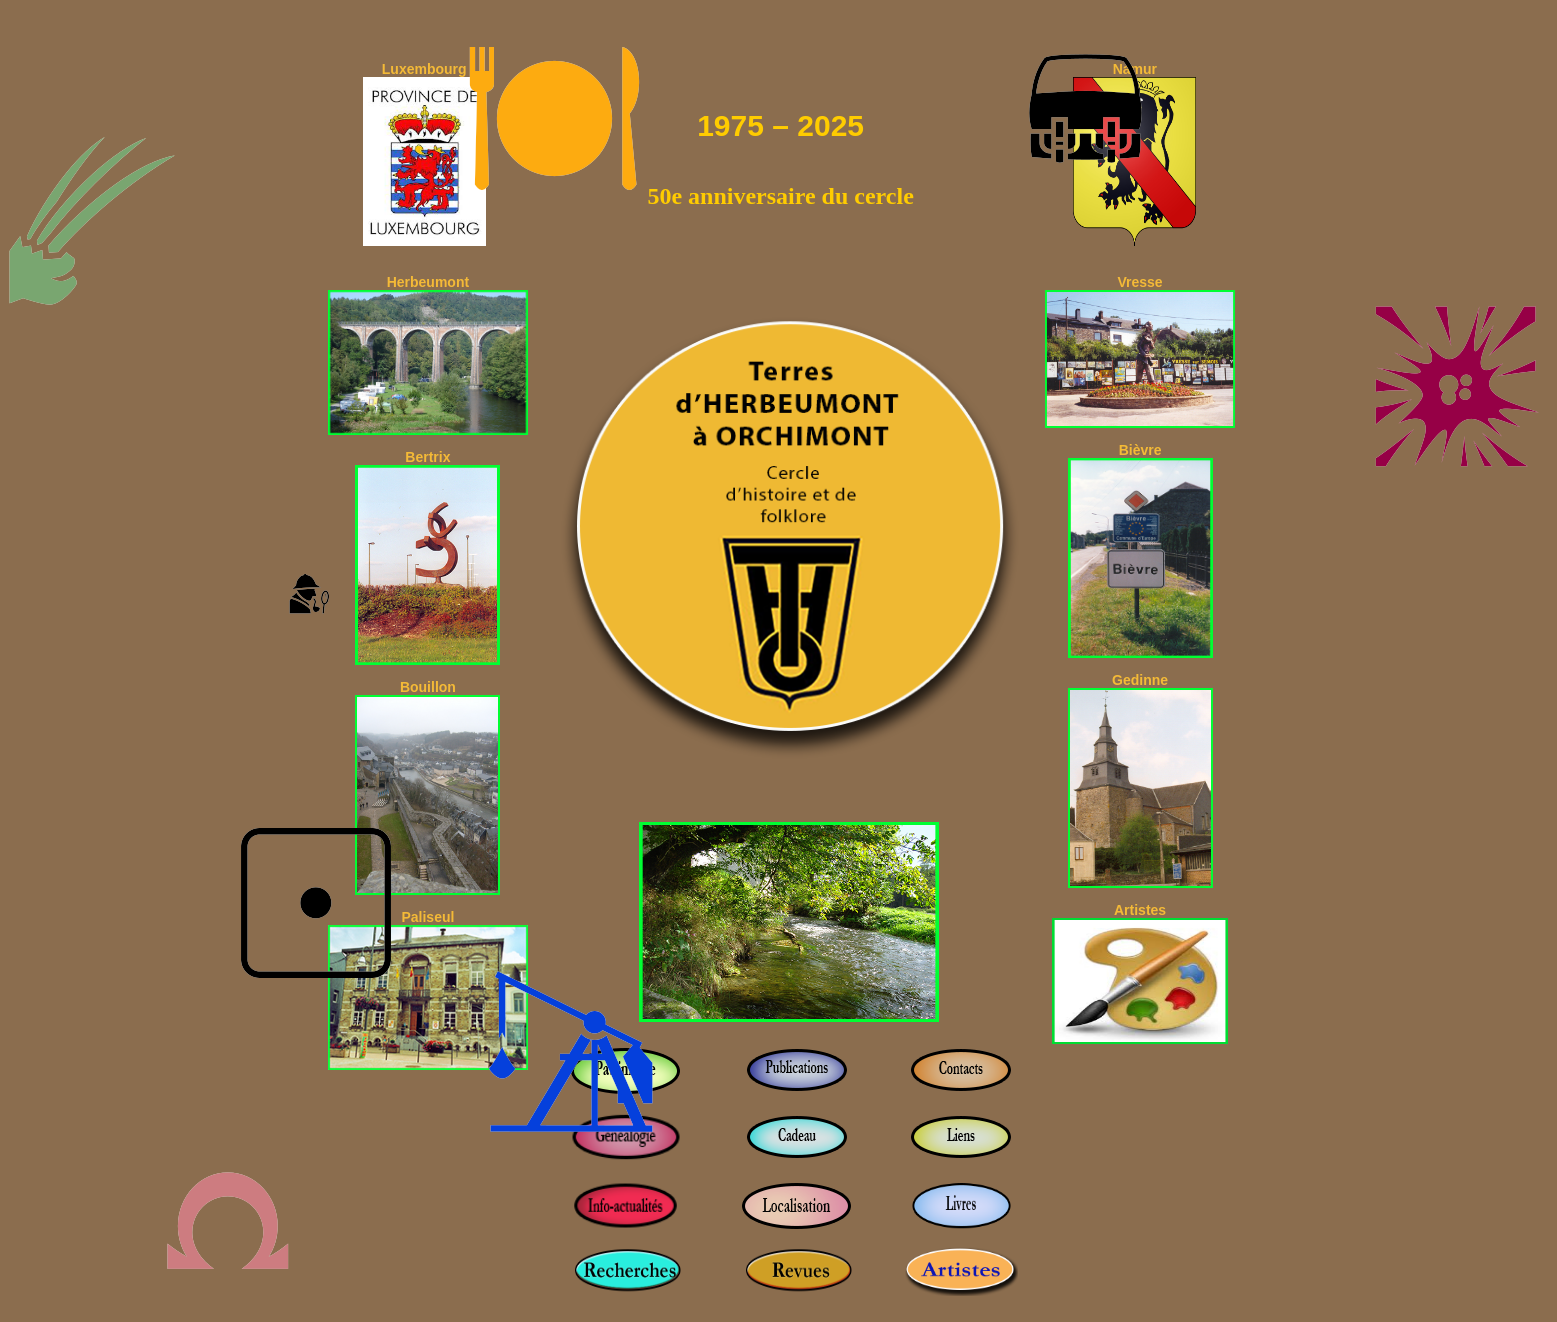  I want to click on roll the dice or trigger random selection, so click(316, 903).